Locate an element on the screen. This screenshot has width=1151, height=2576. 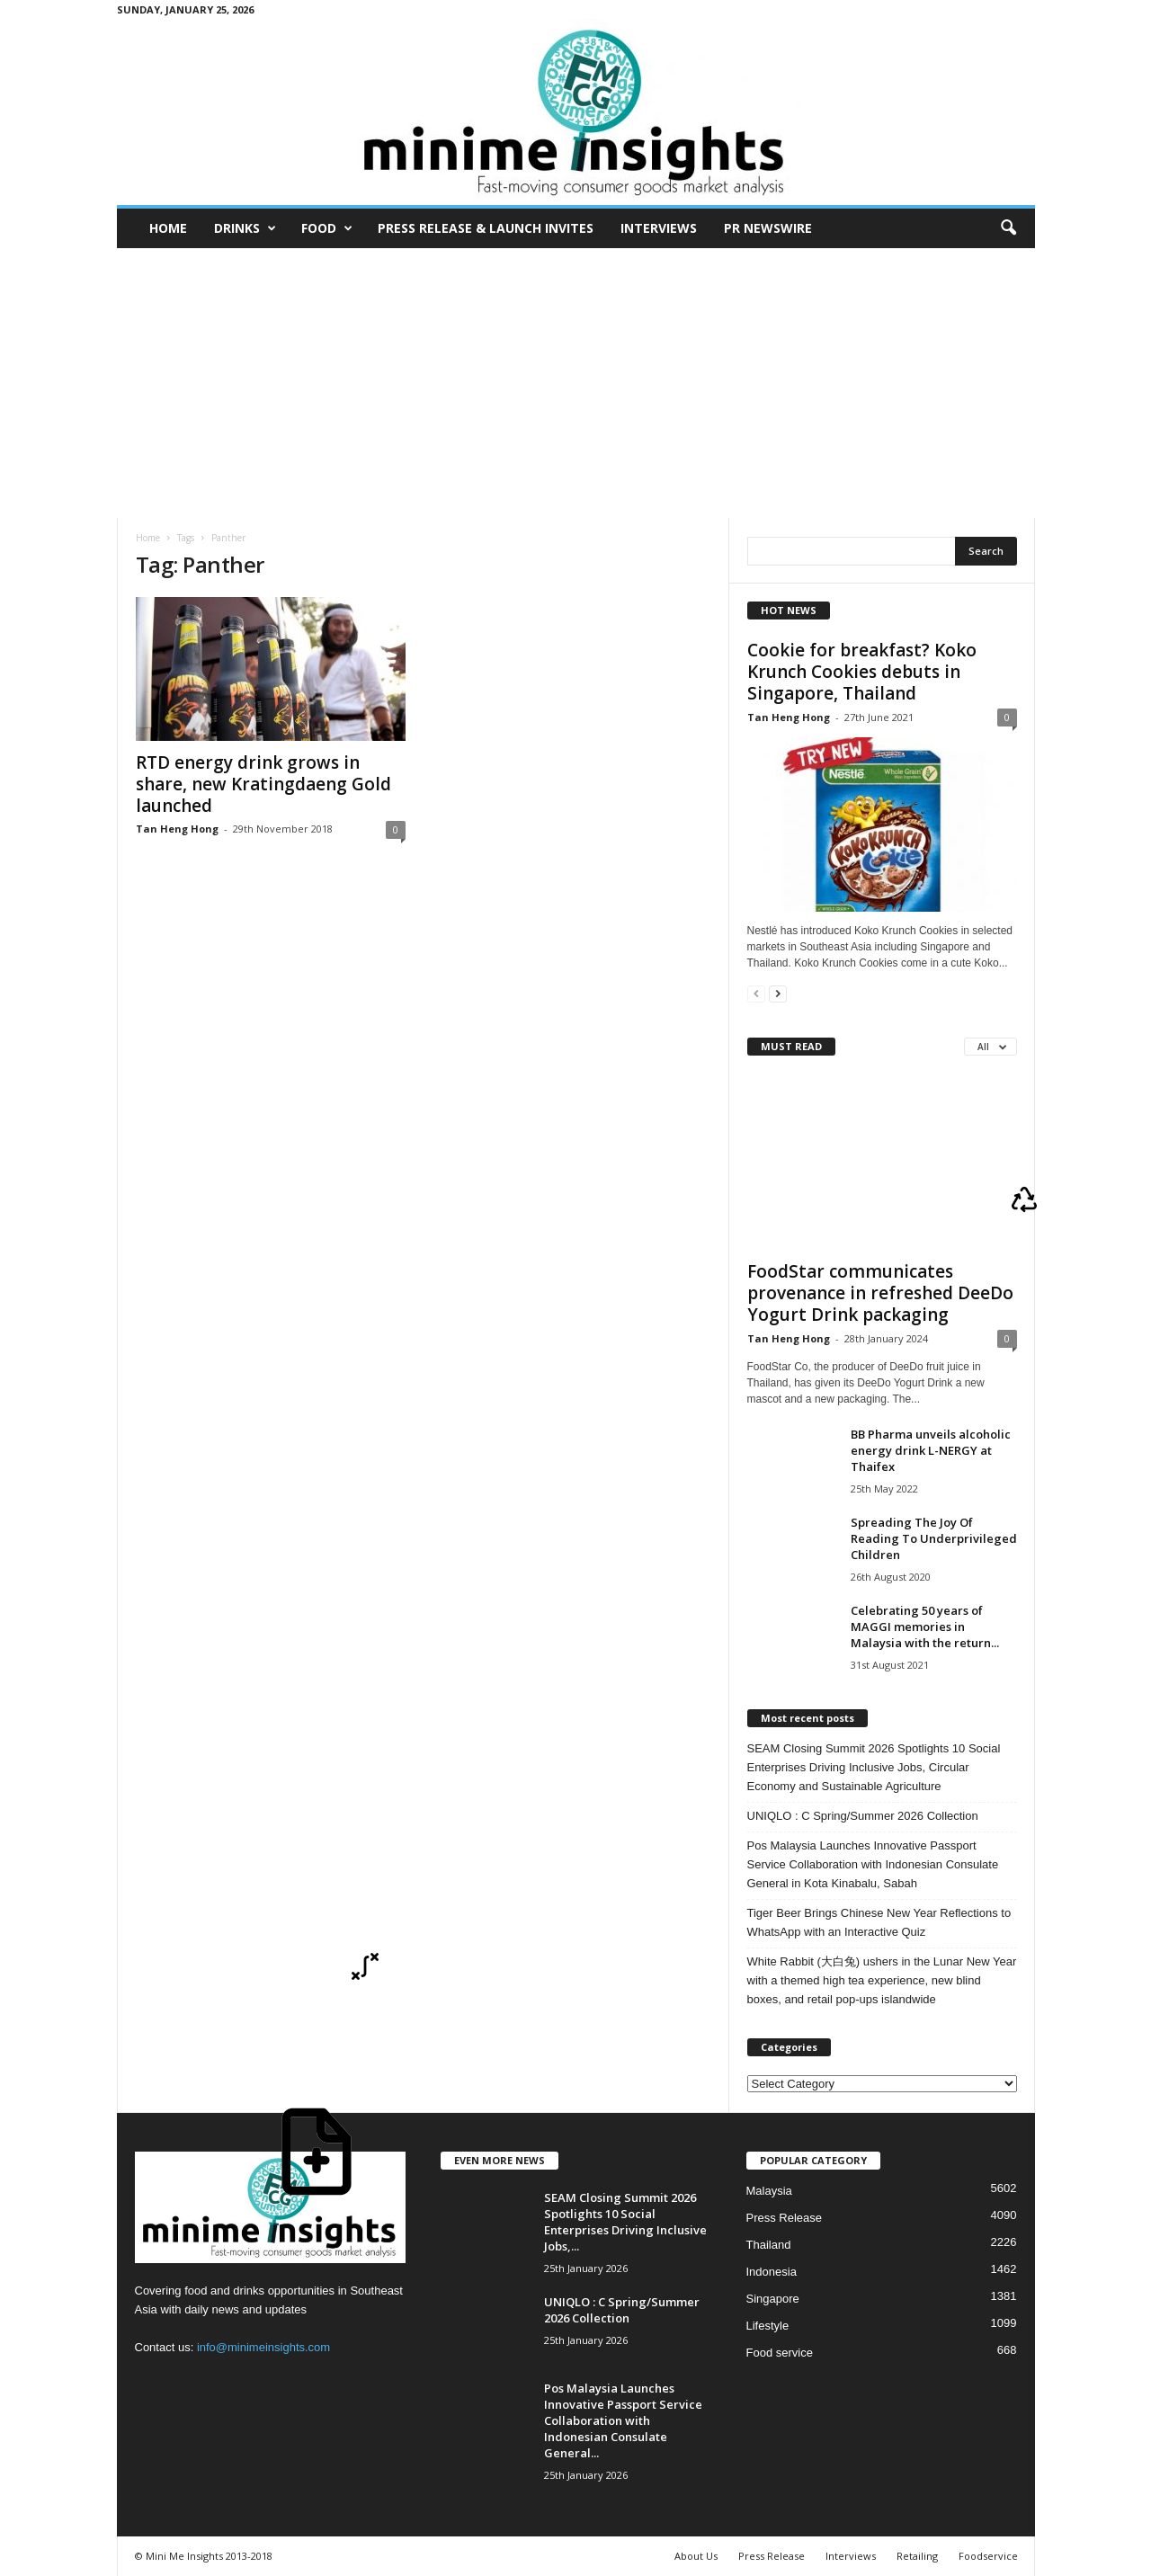
cancel or remove a route is located at coordinates (365, 1966).